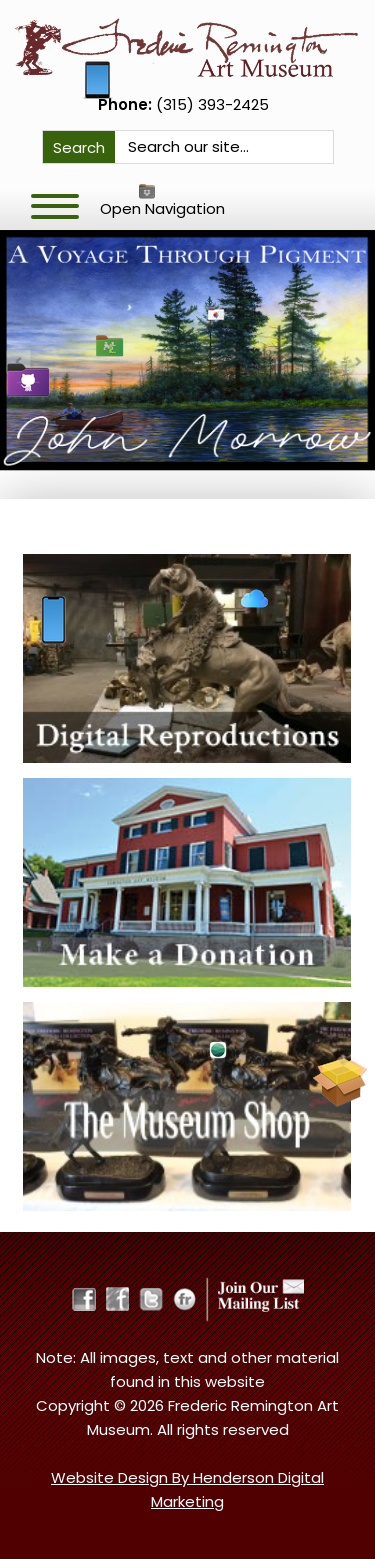 The height and width of the screenshot is (1559, 375). Describe the element at coordinates (216, 314) in the screenshot. I see `open folder containing drawings or artwork` at that location.